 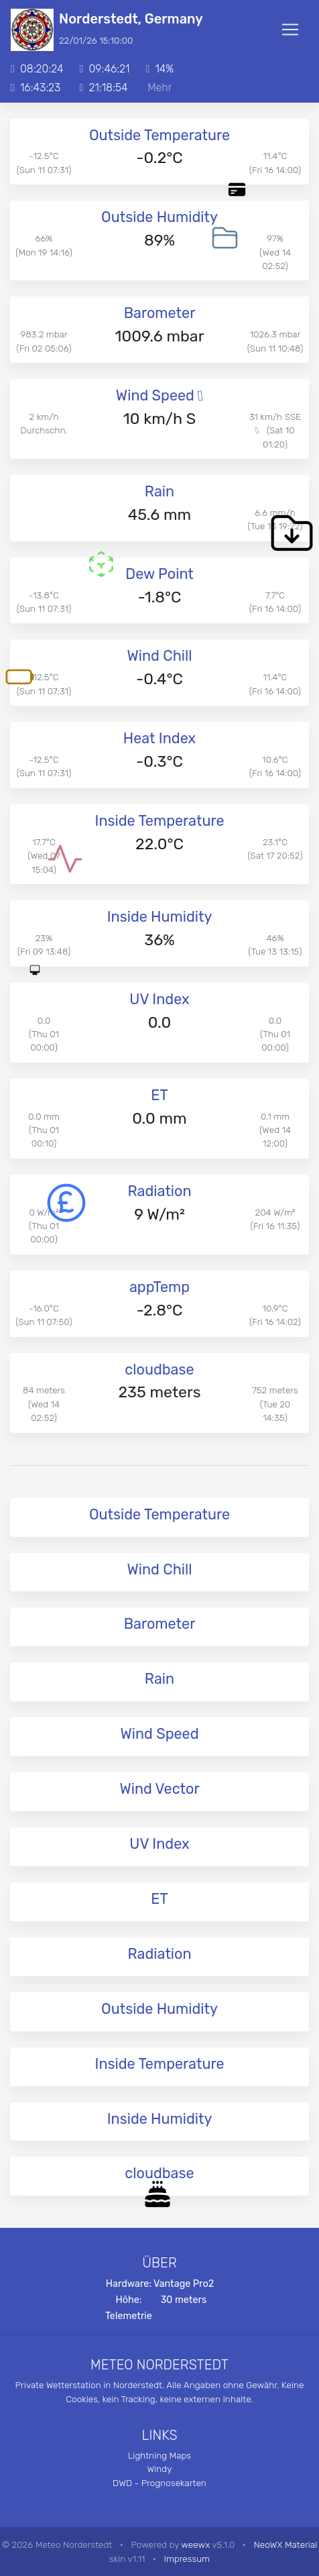 I want to click on view balance in british pounds, so click(x=66, y=1203).